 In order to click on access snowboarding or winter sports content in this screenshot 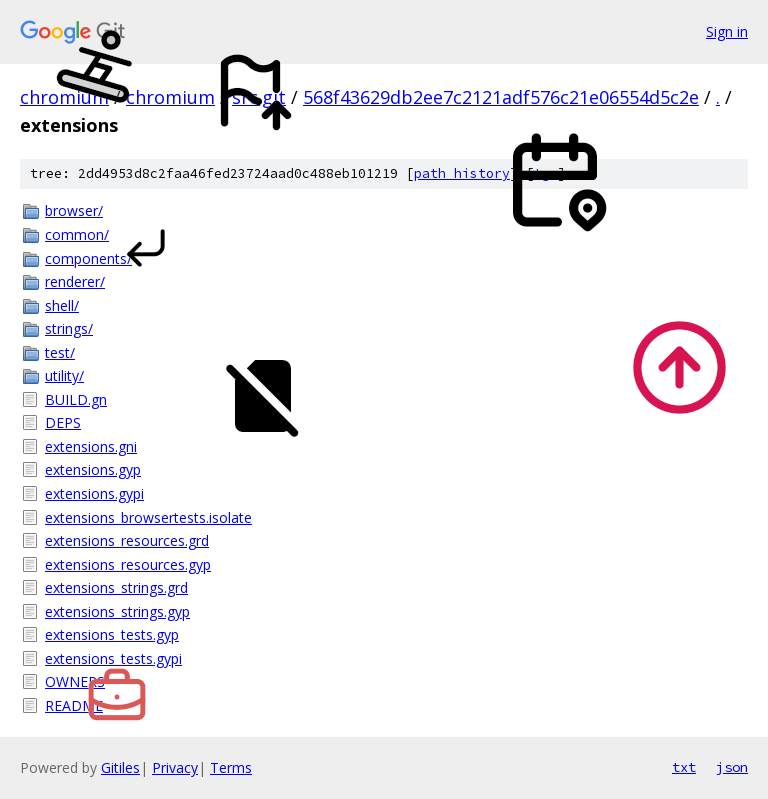, I will do `click(98, 66)`.